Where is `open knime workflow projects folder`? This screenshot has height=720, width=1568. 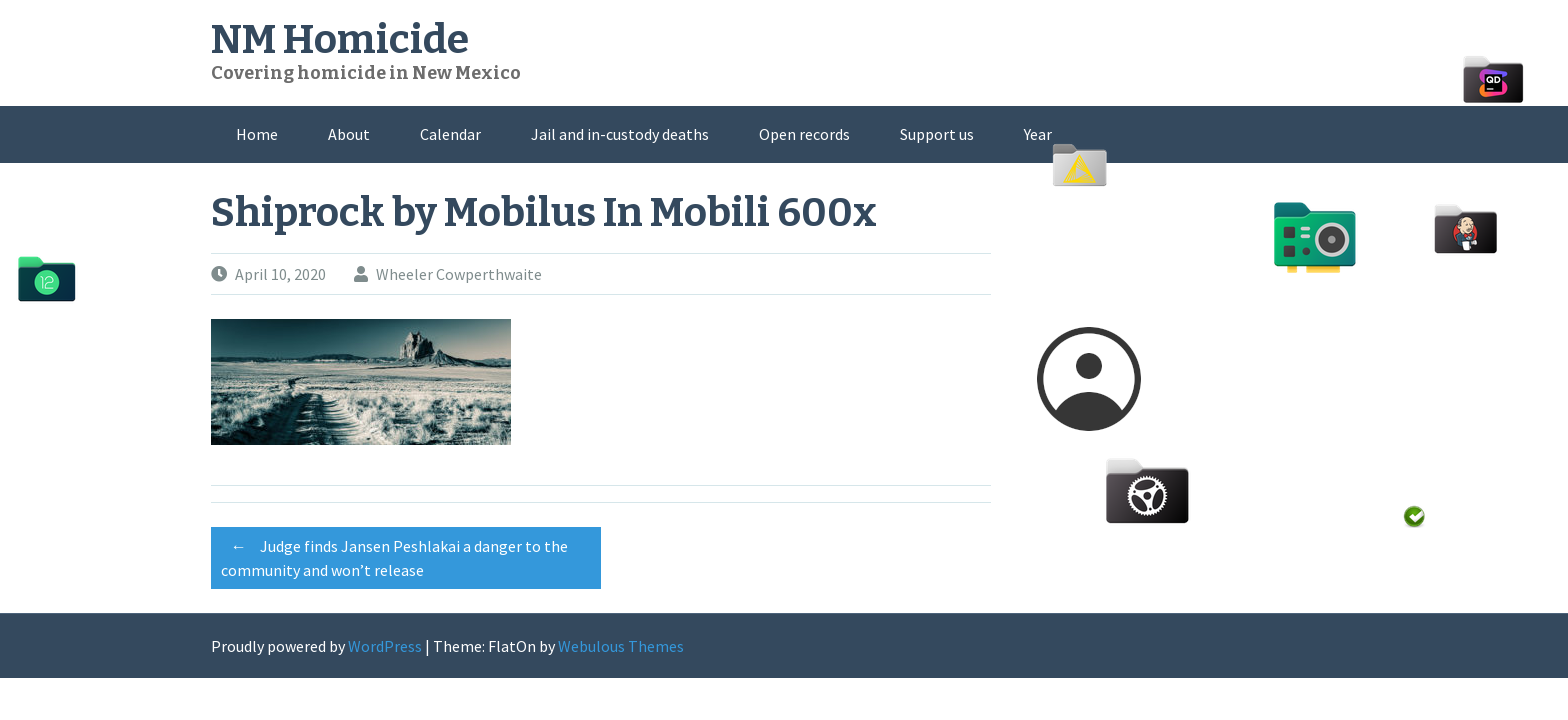 open knime workflow projects folder is located at coordinates (1079, 166).